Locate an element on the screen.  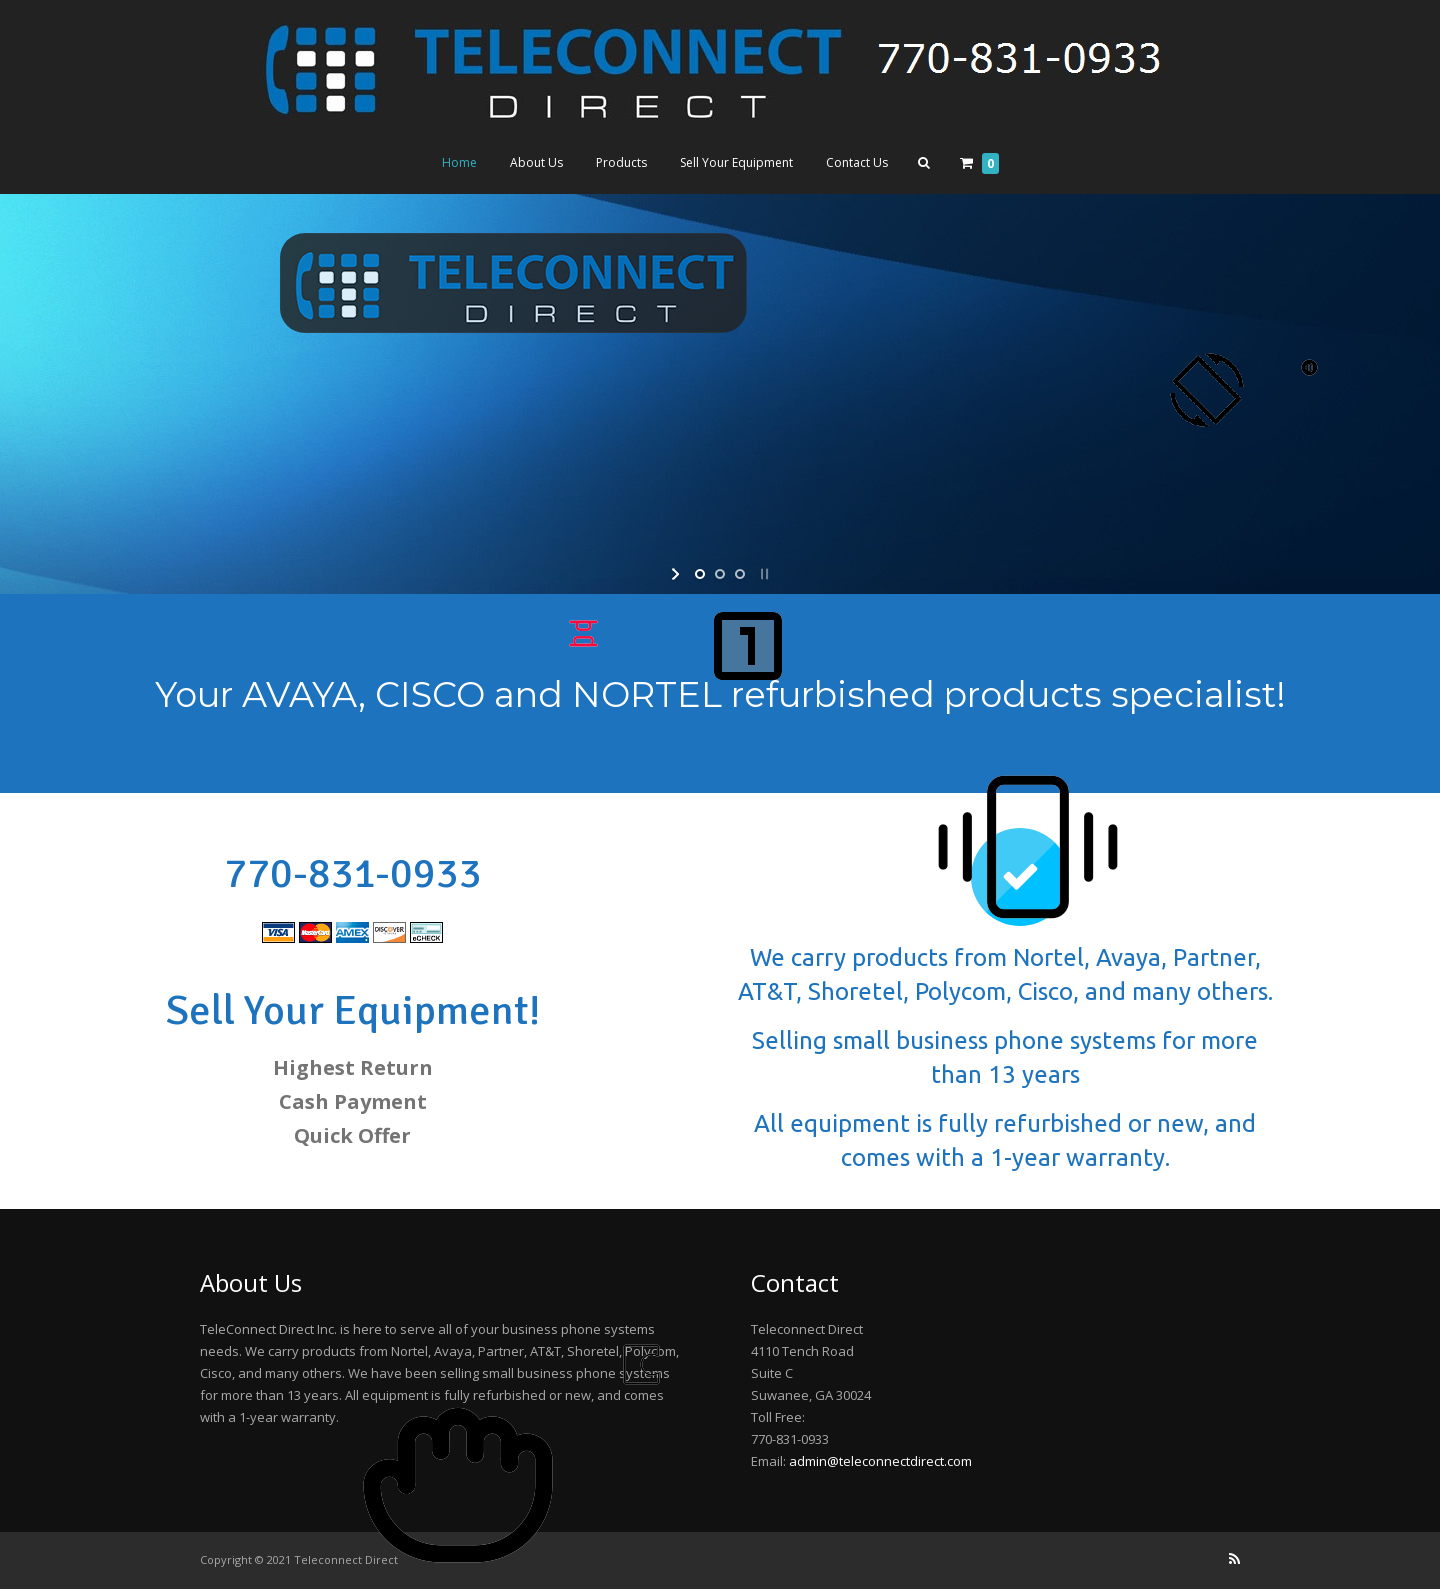
drag to reorder items is located at coordinates (458, 1468).